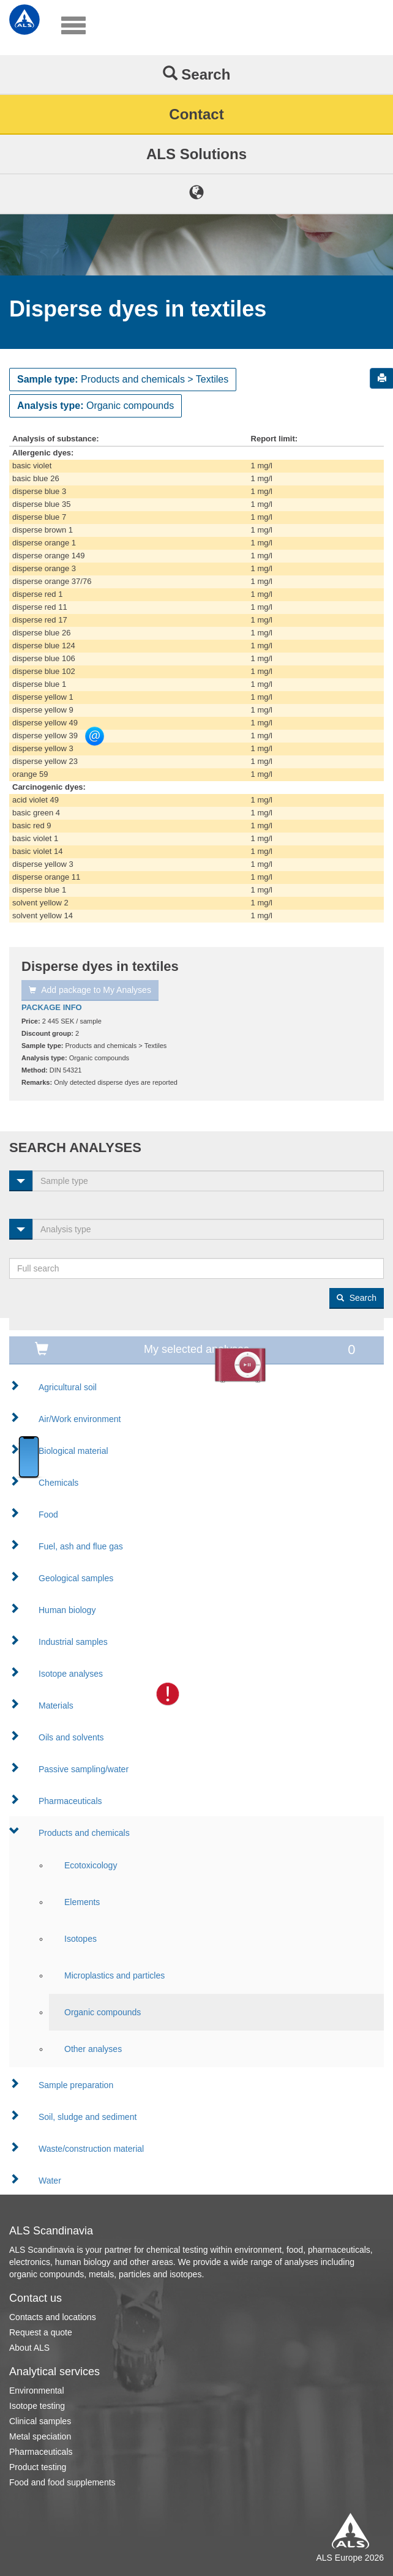 Image resolution: width=393 pixels, height=2576 pixels. What do you see at coordinates (29, 1458) in the screenshot?
I see `indicates a connected iPhone device` at bounding box center [29, 1458].